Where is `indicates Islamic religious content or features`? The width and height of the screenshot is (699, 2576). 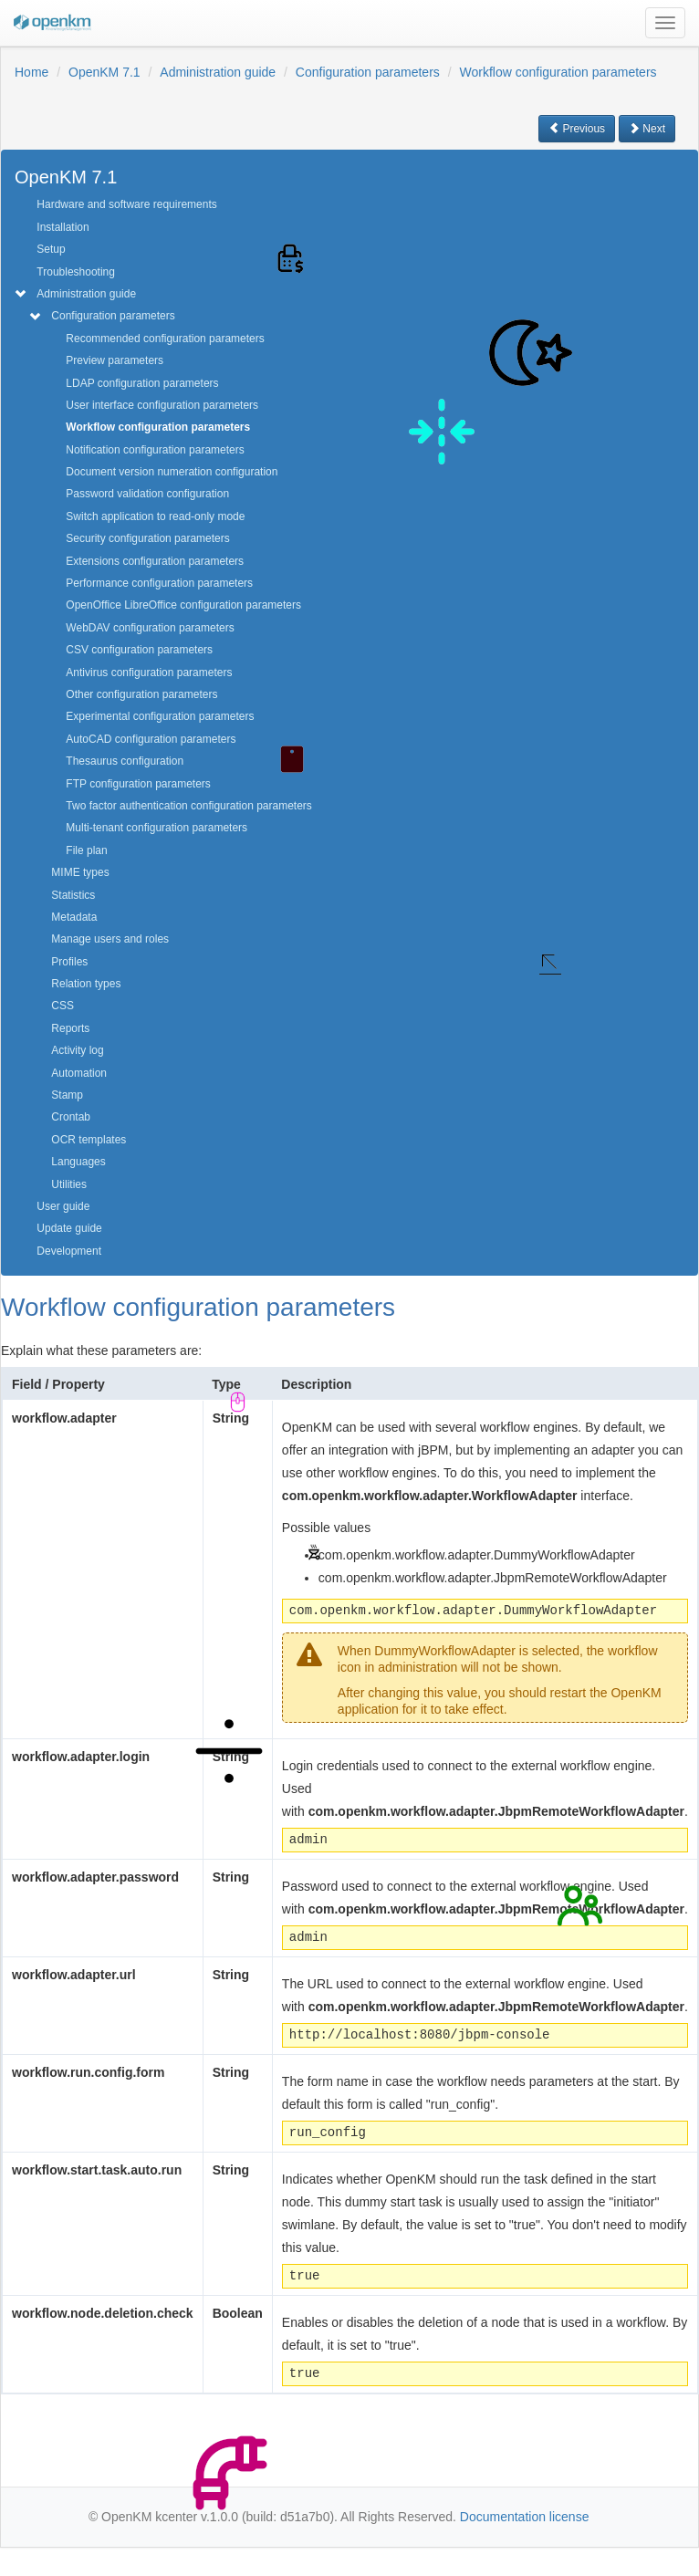
indicates Islamic religious content or features is located at coordinates (527, 352).